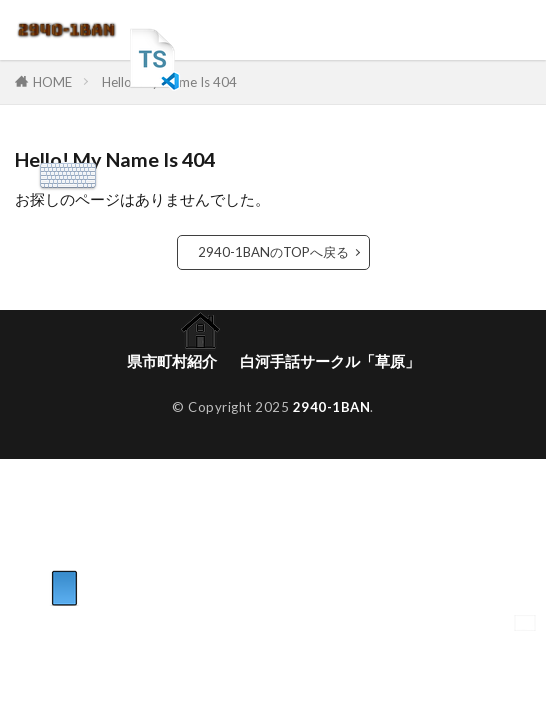 This screenshot has width=546, height=720. What do you see at coordinates (200, 330) in the screenshot?
I see `navigate to your home folder` at bounding box center [200, 330].